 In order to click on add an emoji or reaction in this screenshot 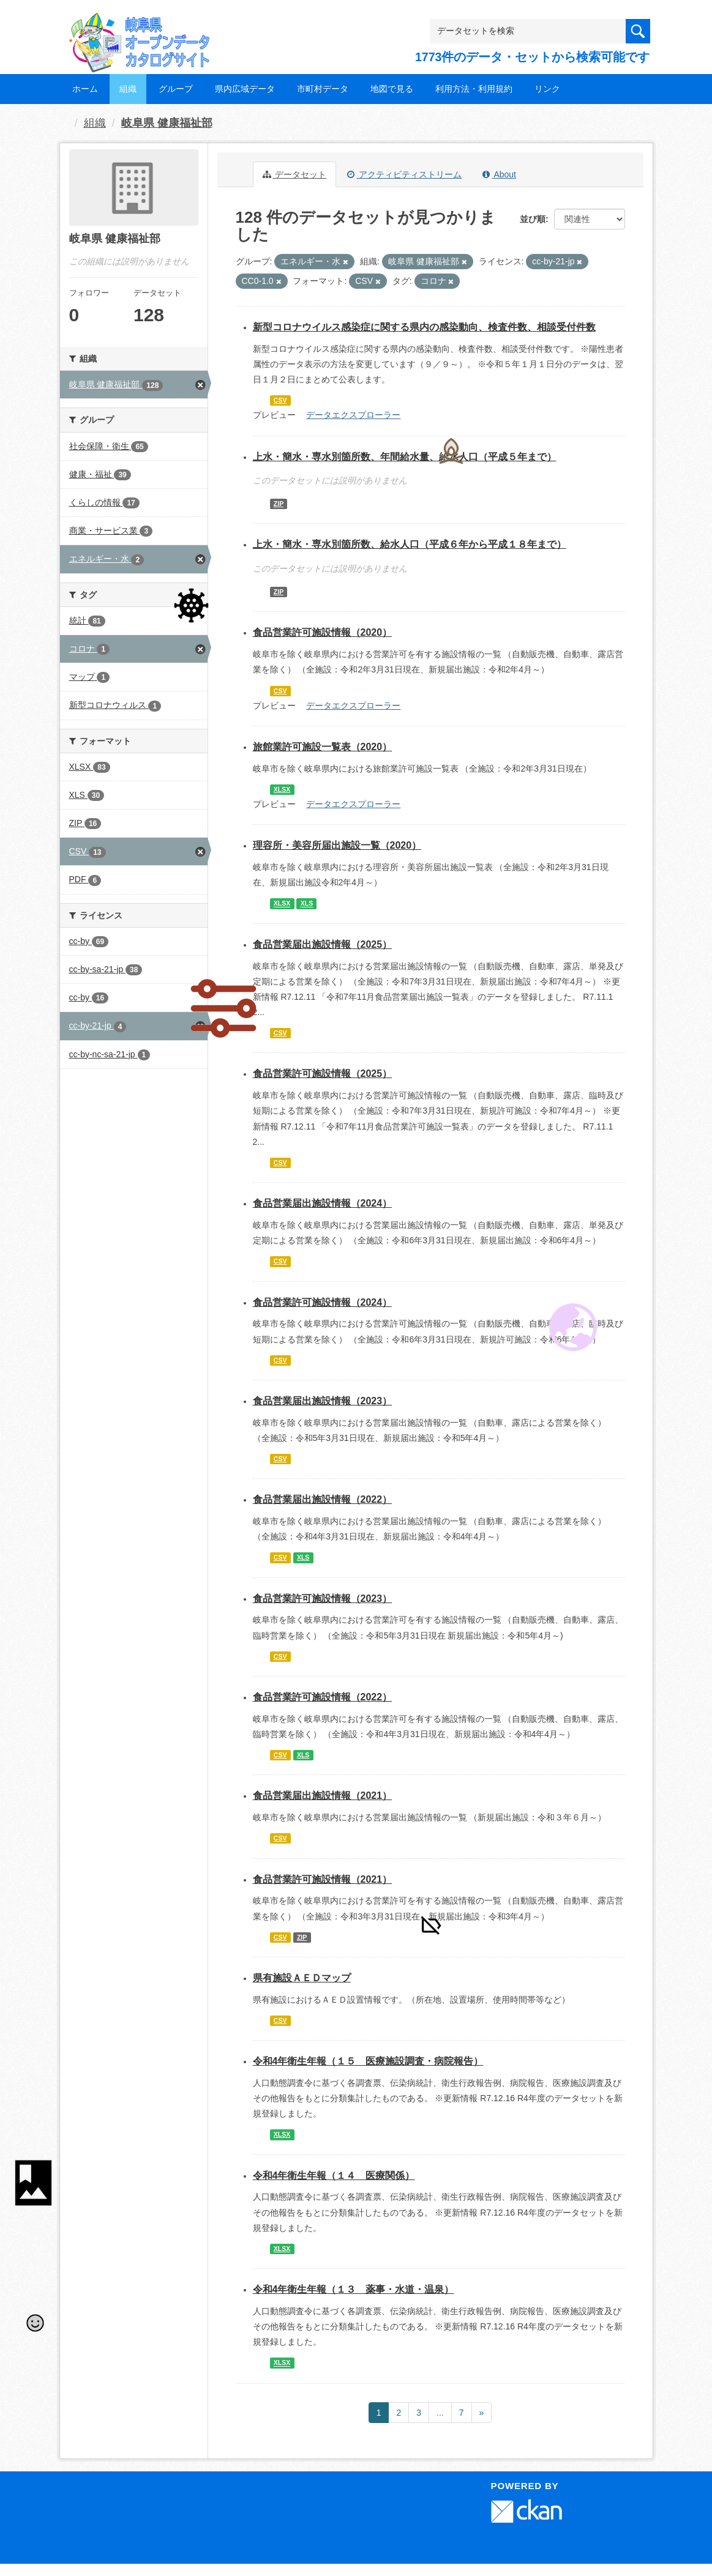, I will do `click(35, 2323)`.